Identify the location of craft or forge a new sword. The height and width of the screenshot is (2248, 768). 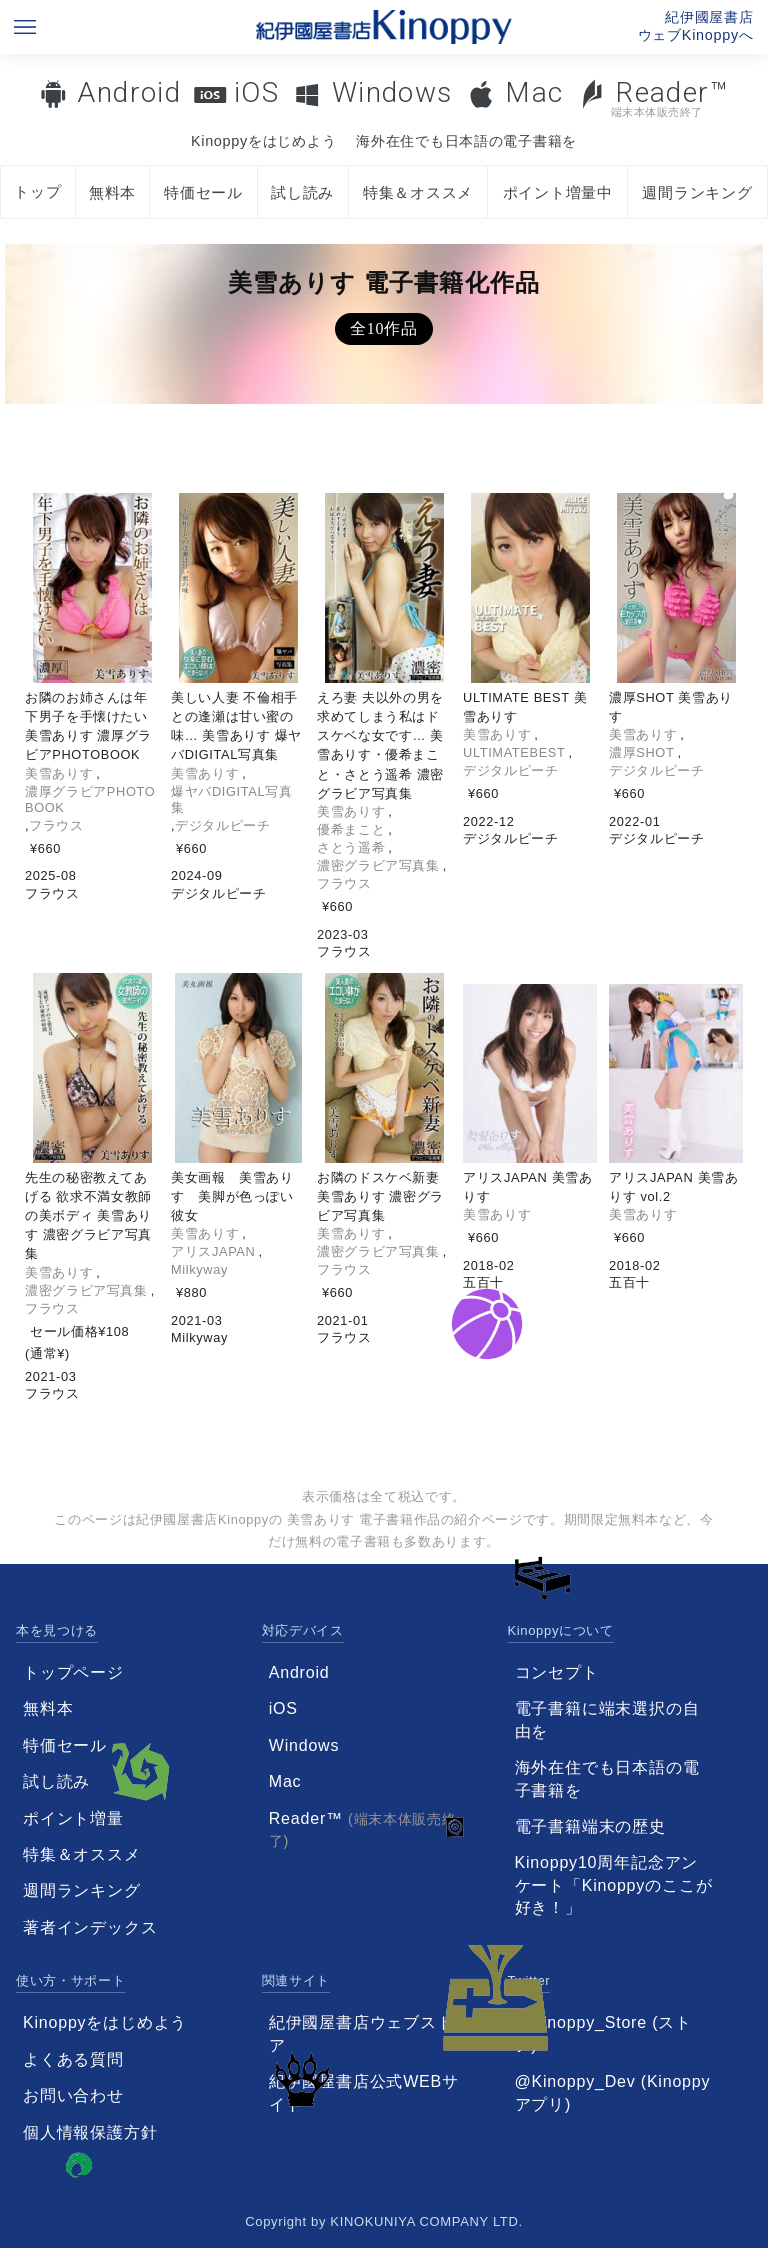
(495, 1998).